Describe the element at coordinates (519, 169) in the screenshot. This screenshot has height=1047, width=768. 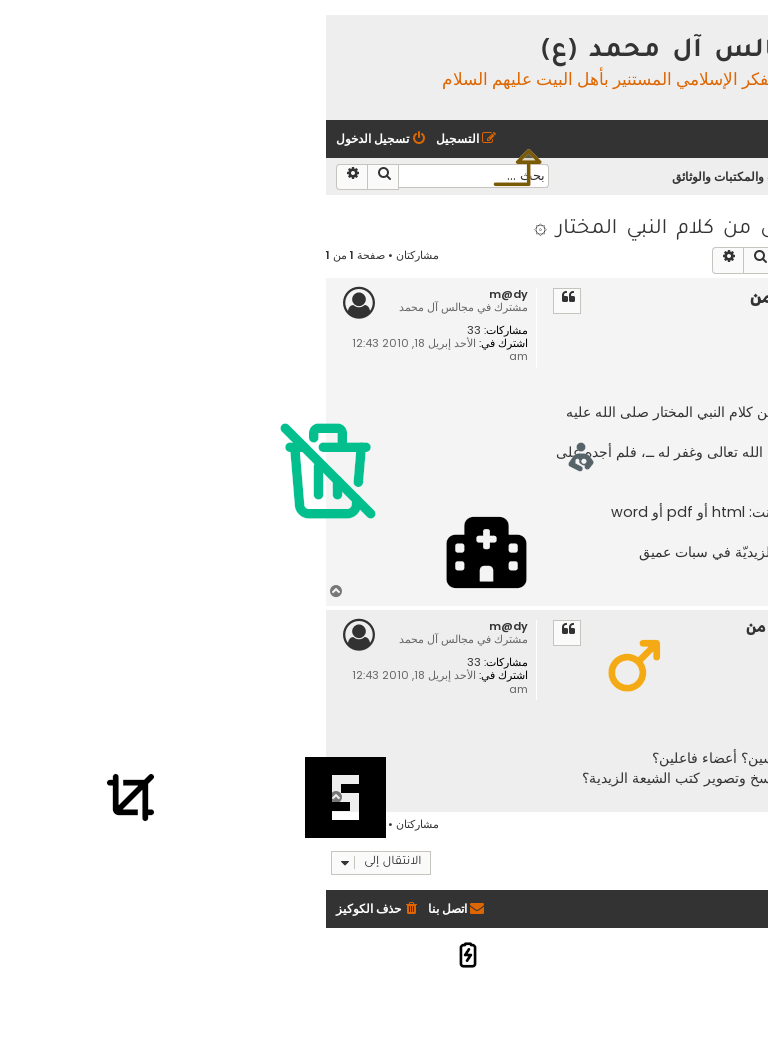
I see `redirect or forward content upward` at that location.